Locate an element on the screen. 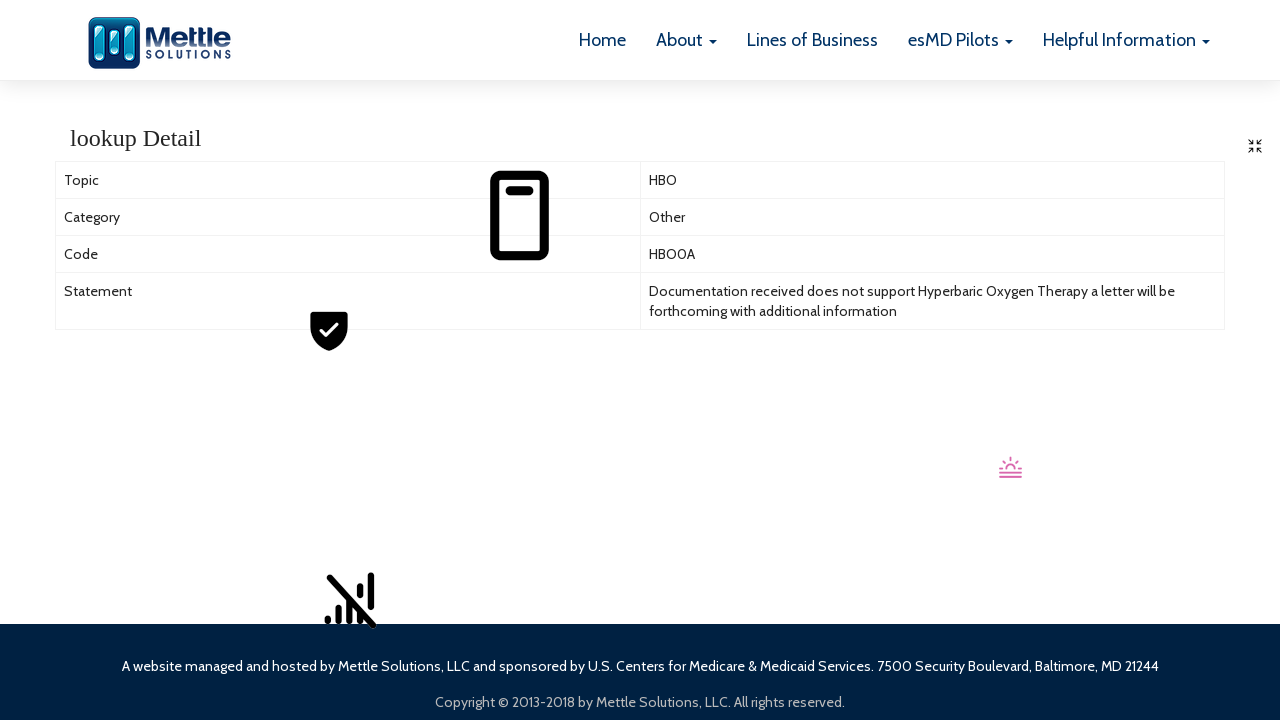 The width and height of the screenshot is (1280, 720). mobile device speaker settings is located at coordinates (519, 215).